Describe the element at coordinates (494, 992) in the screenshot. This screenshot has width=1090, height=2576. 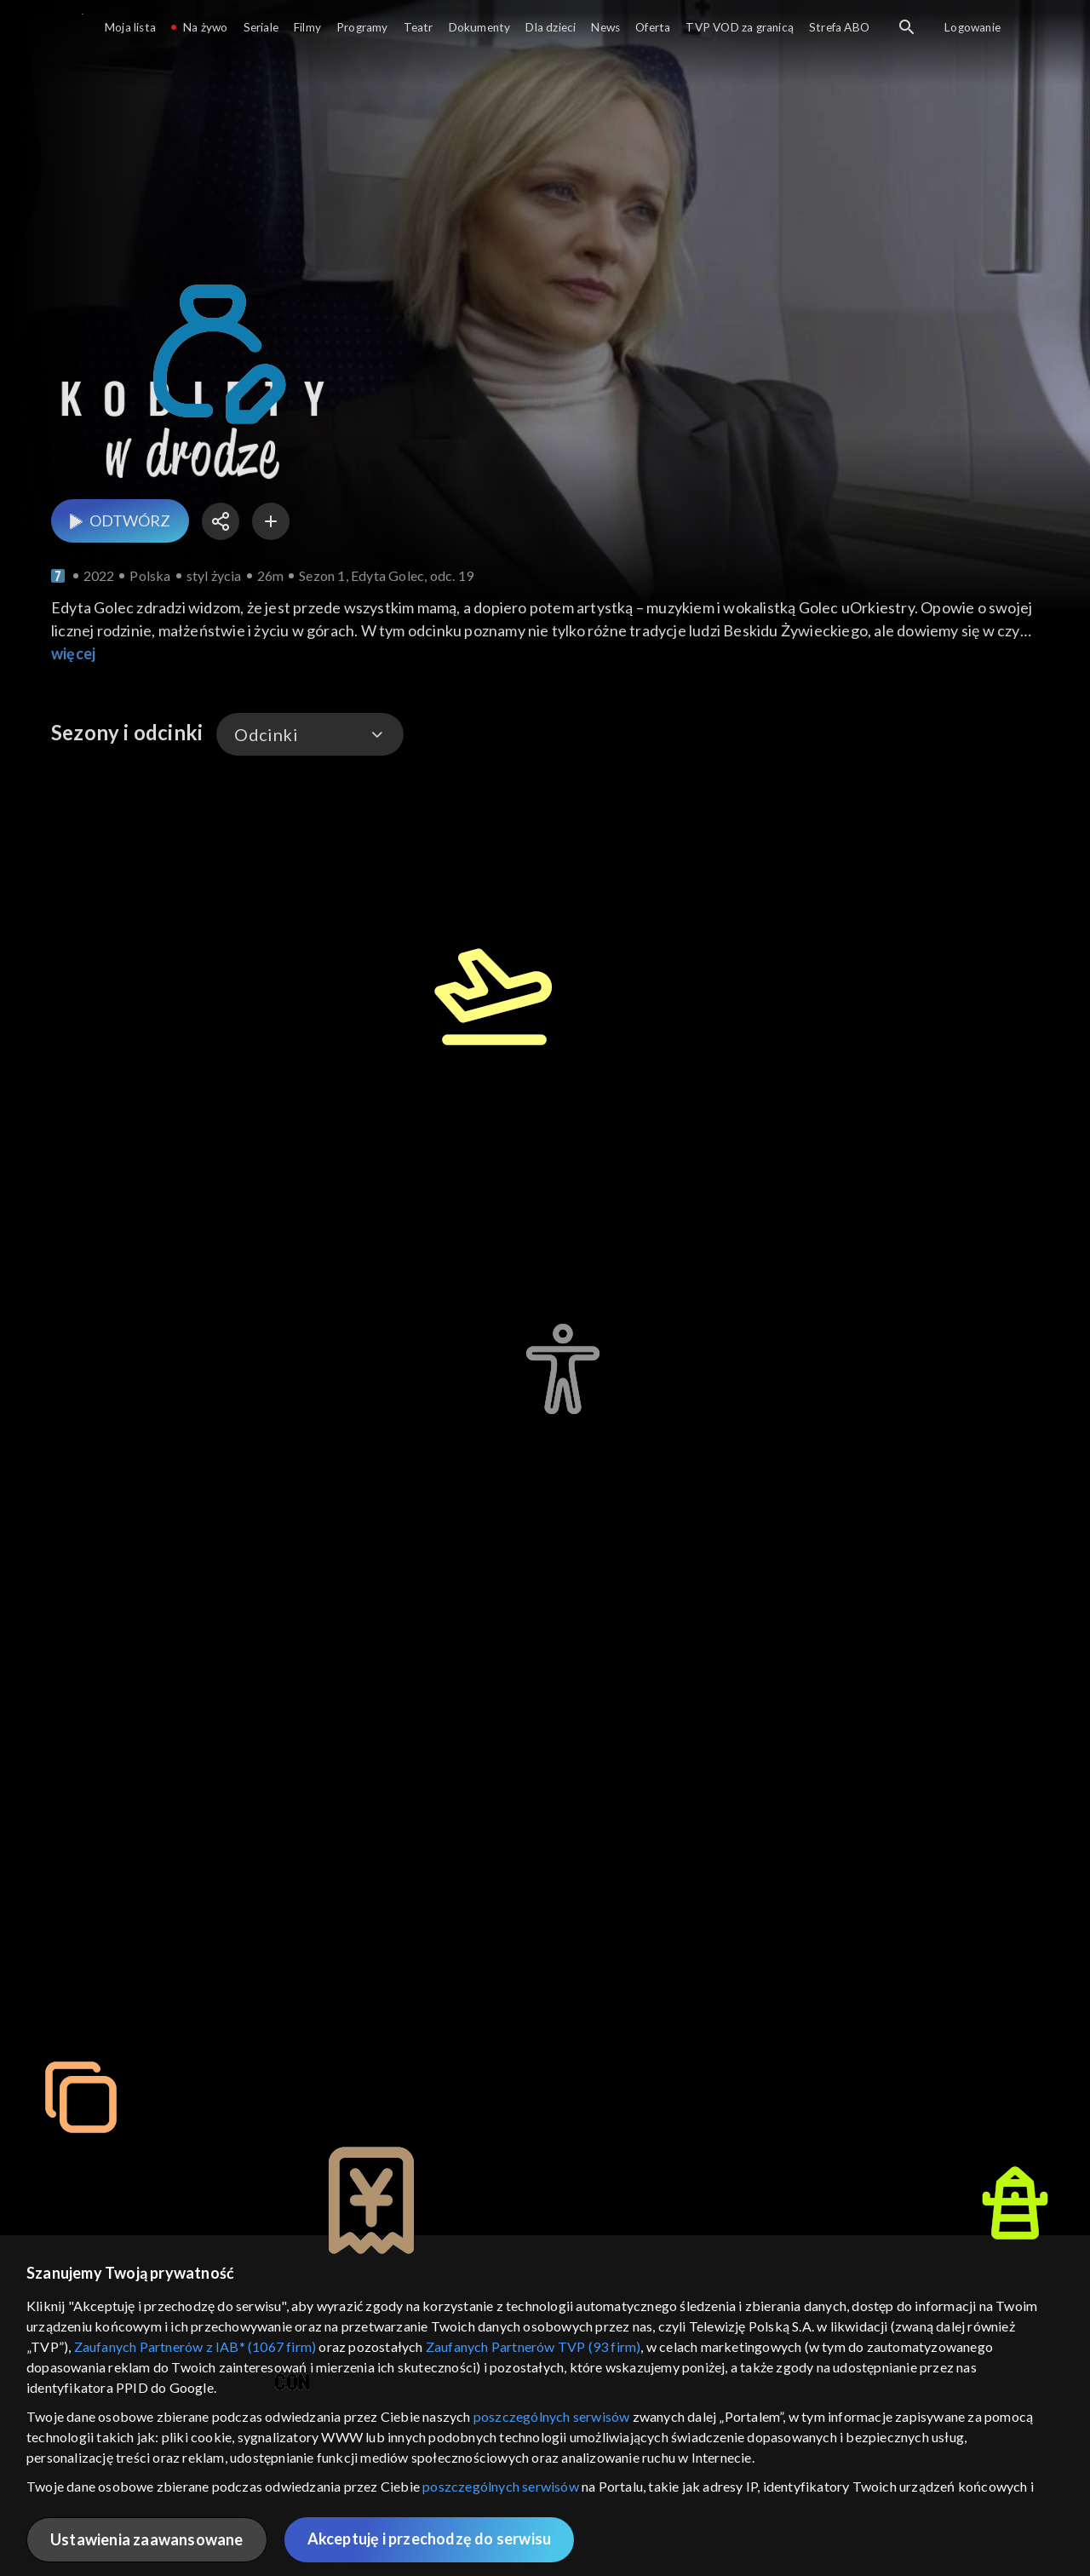
I see `view departing flights` at that location.